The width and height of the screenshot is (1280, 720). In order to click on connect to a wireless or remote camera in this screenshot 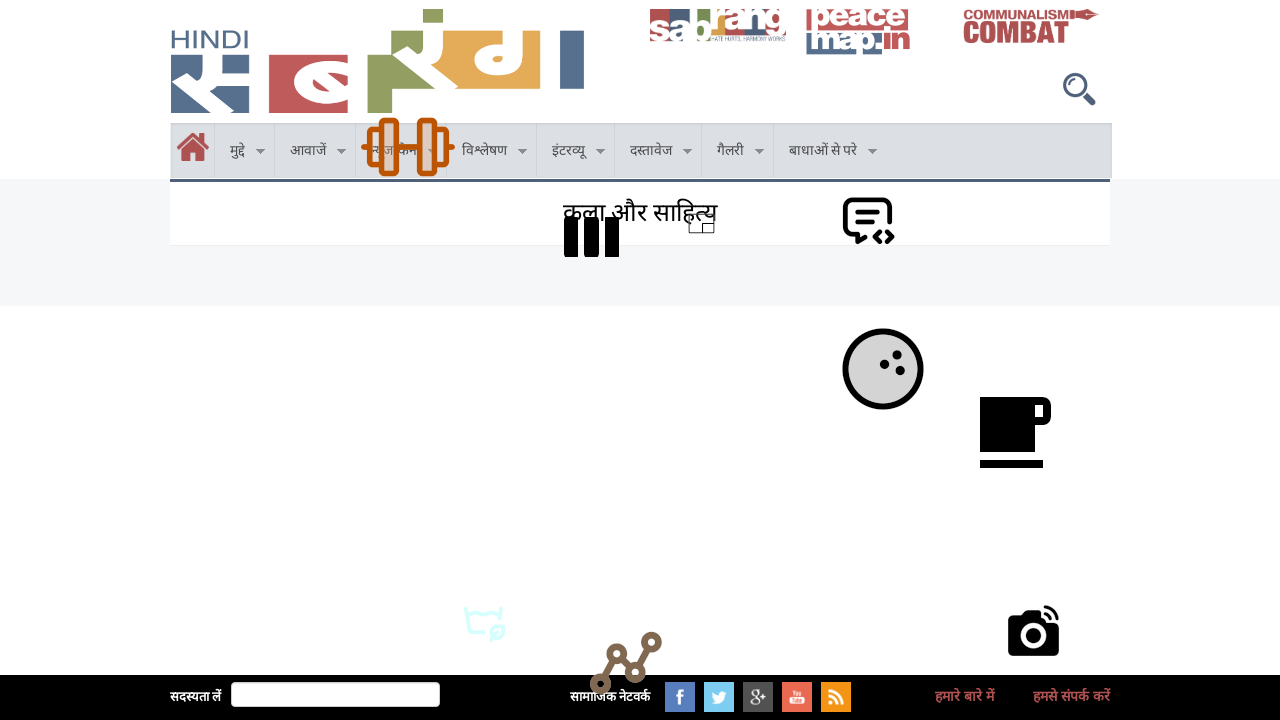, I will do `click(1033, 630)`.